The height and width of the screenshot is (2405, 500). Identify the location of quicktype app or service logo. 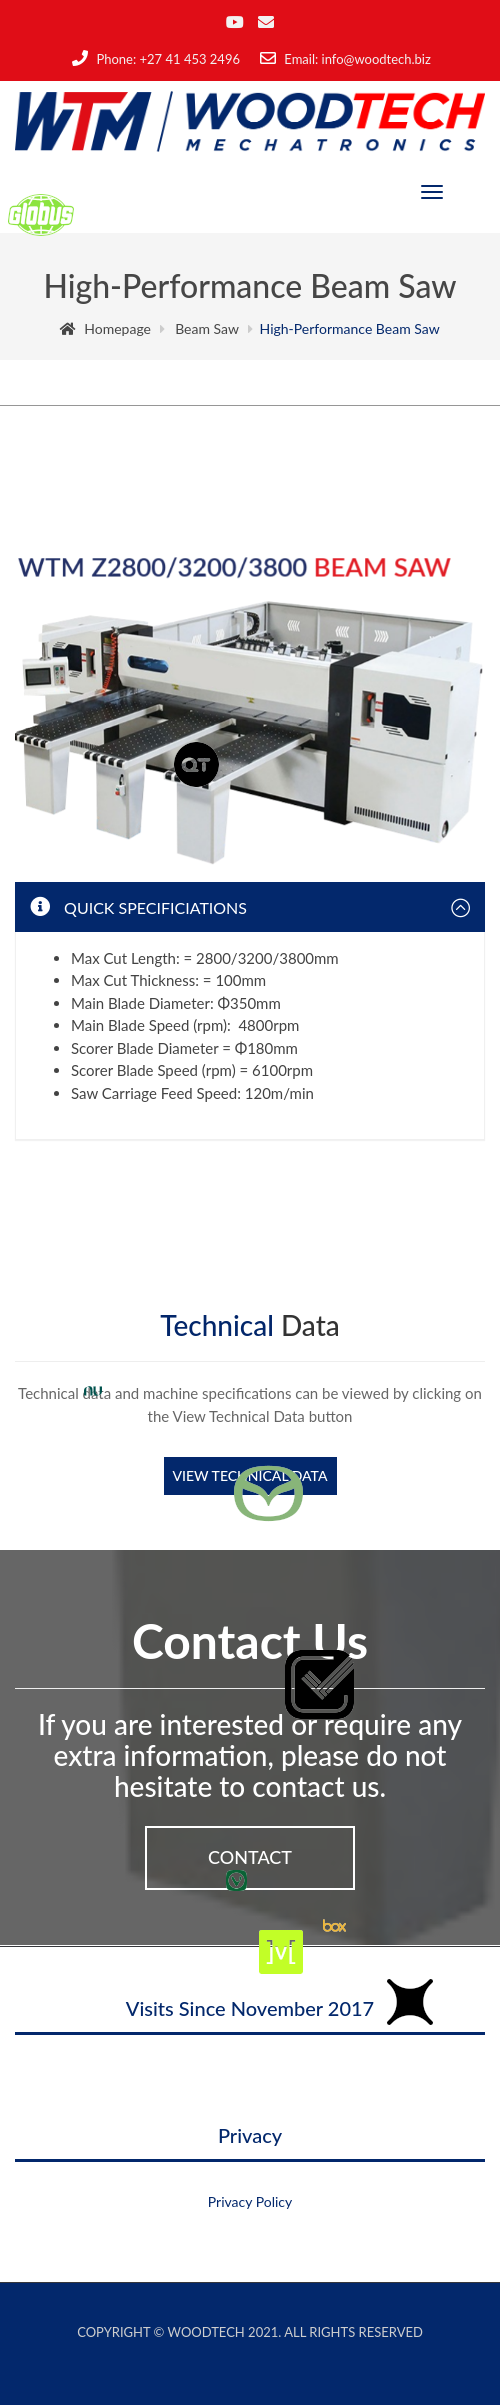
(196, 764).